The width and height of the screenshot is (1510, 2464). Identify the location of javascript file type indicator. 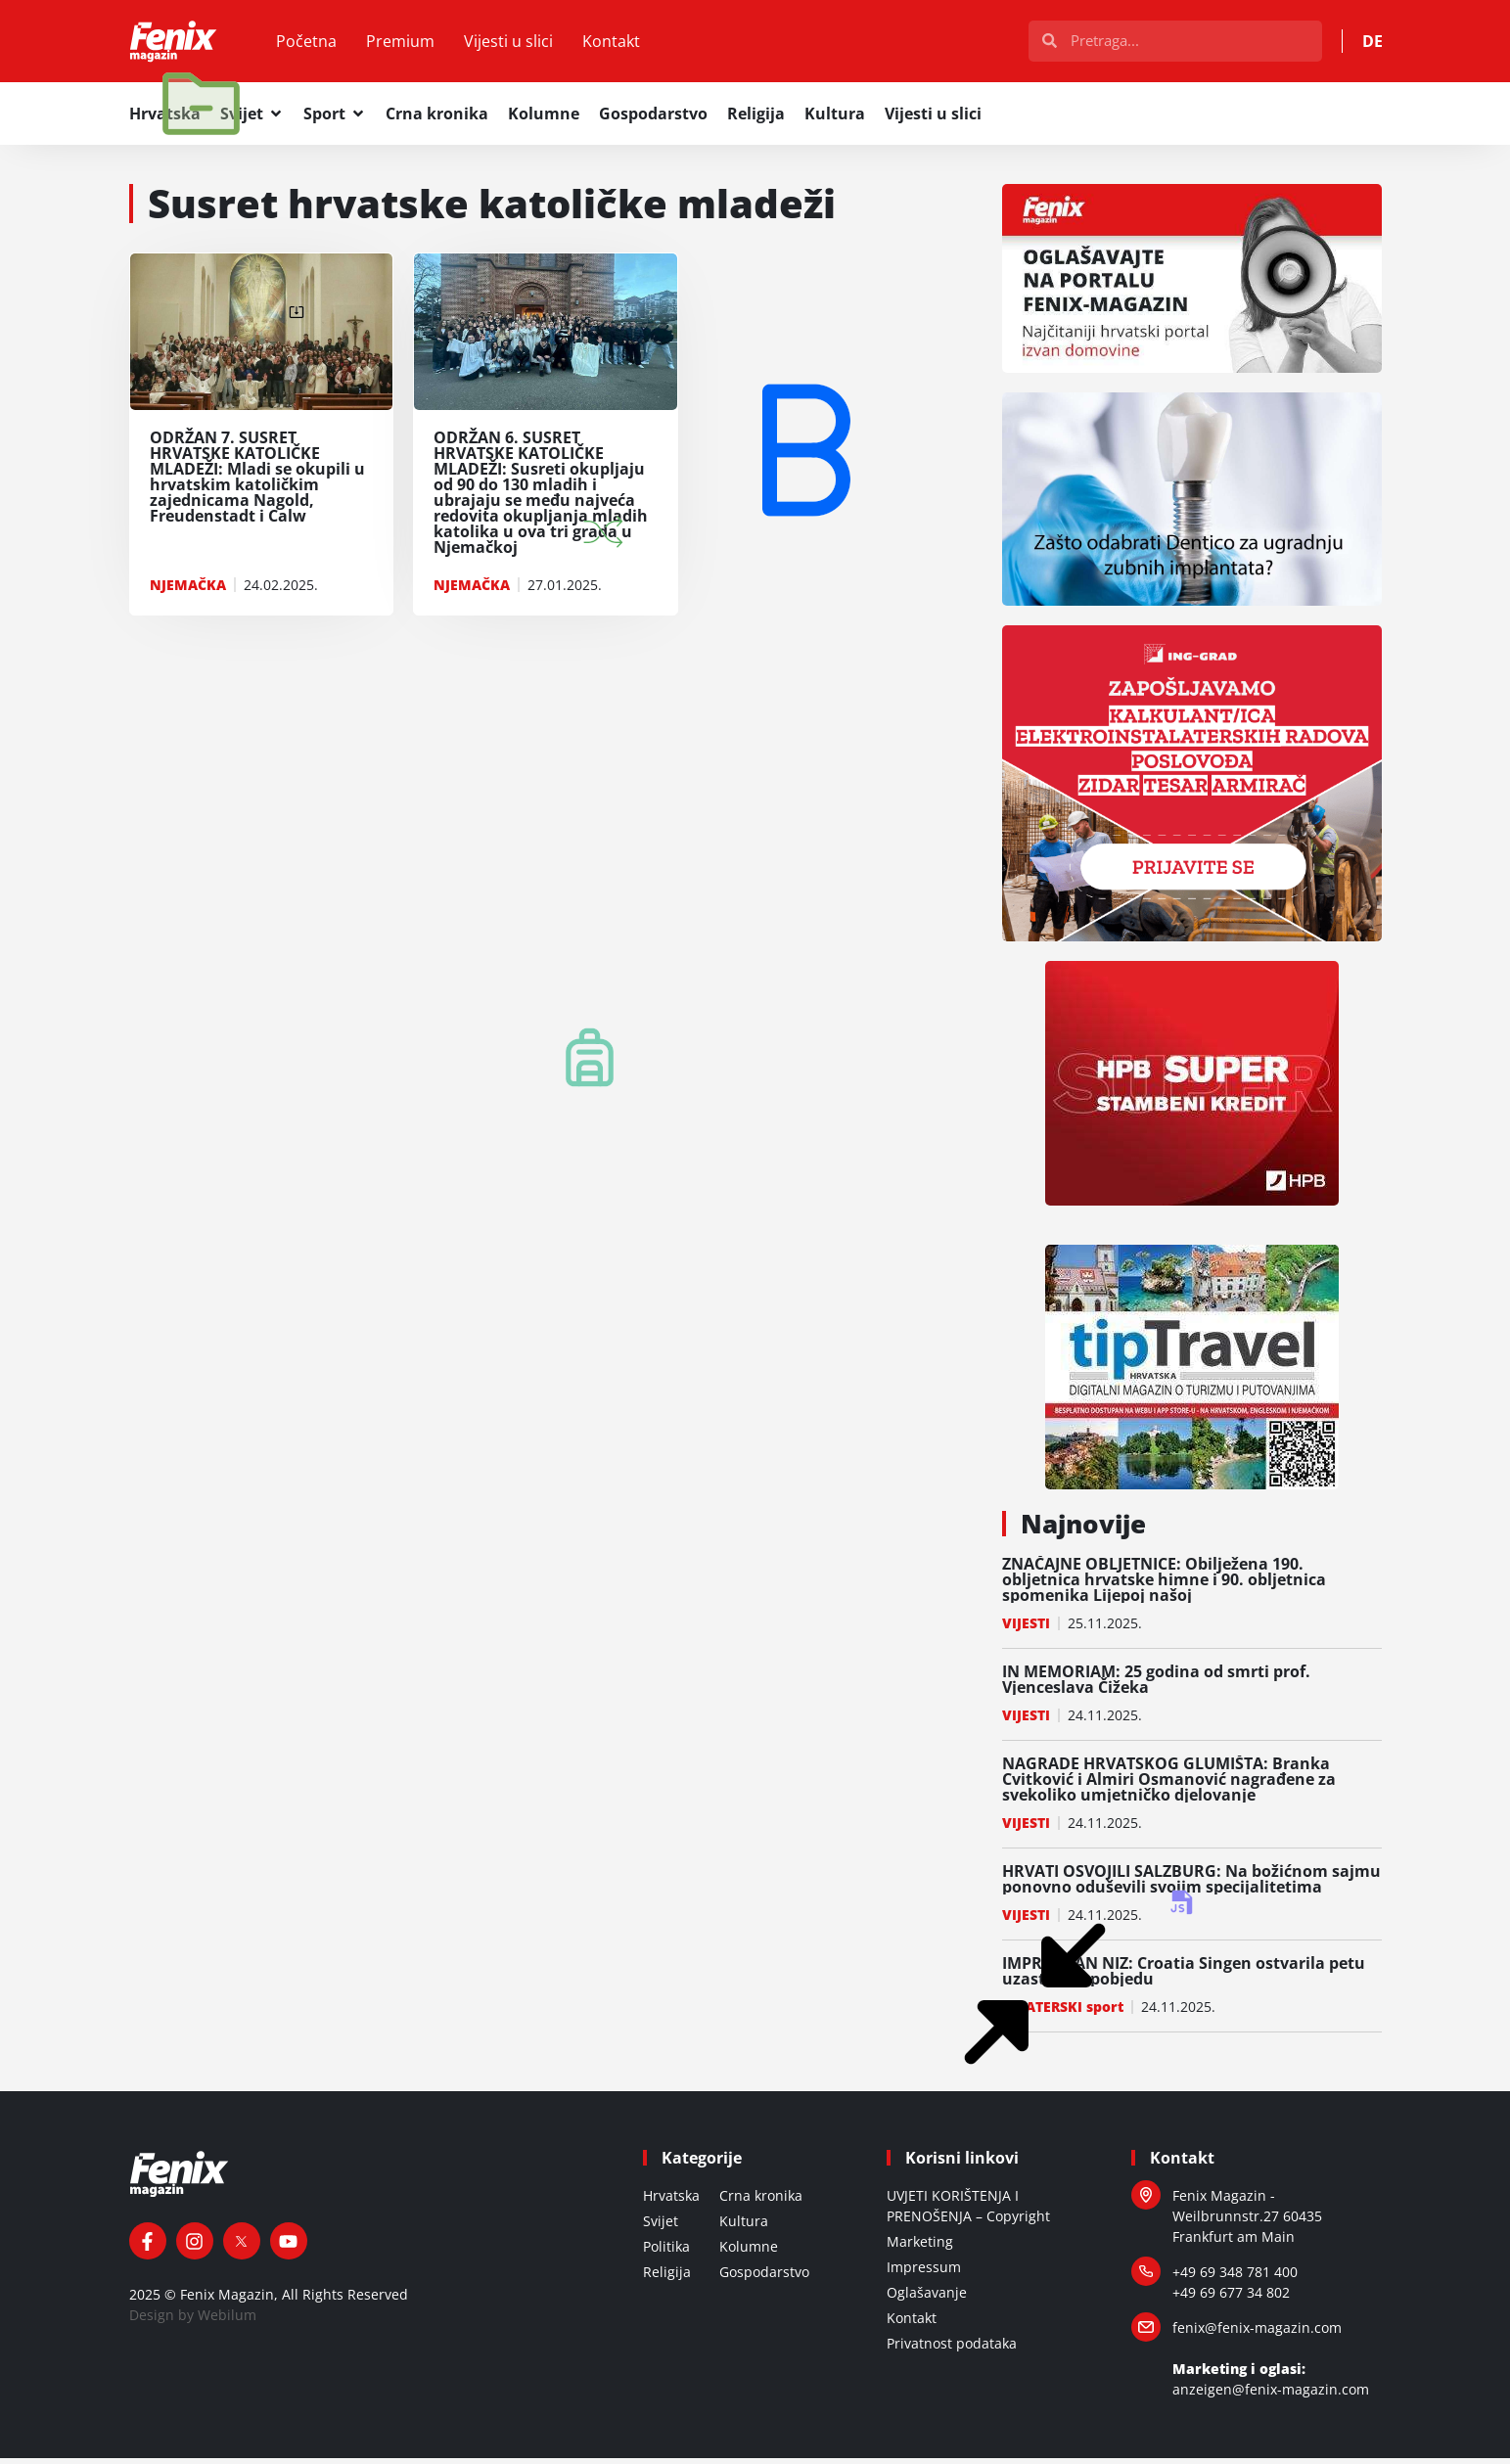
(1182, 1902).